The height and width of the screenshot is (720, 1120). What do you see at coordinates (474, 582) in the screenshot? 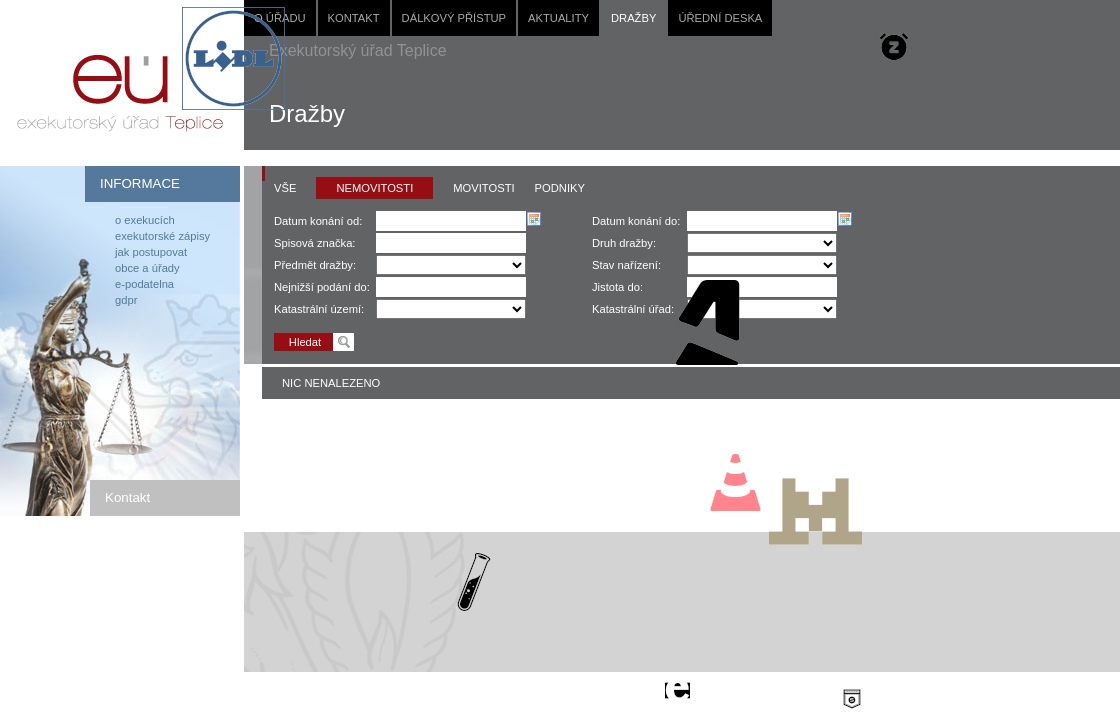
I see `jekyll static site generator logo` at bounding box center [474, 582].